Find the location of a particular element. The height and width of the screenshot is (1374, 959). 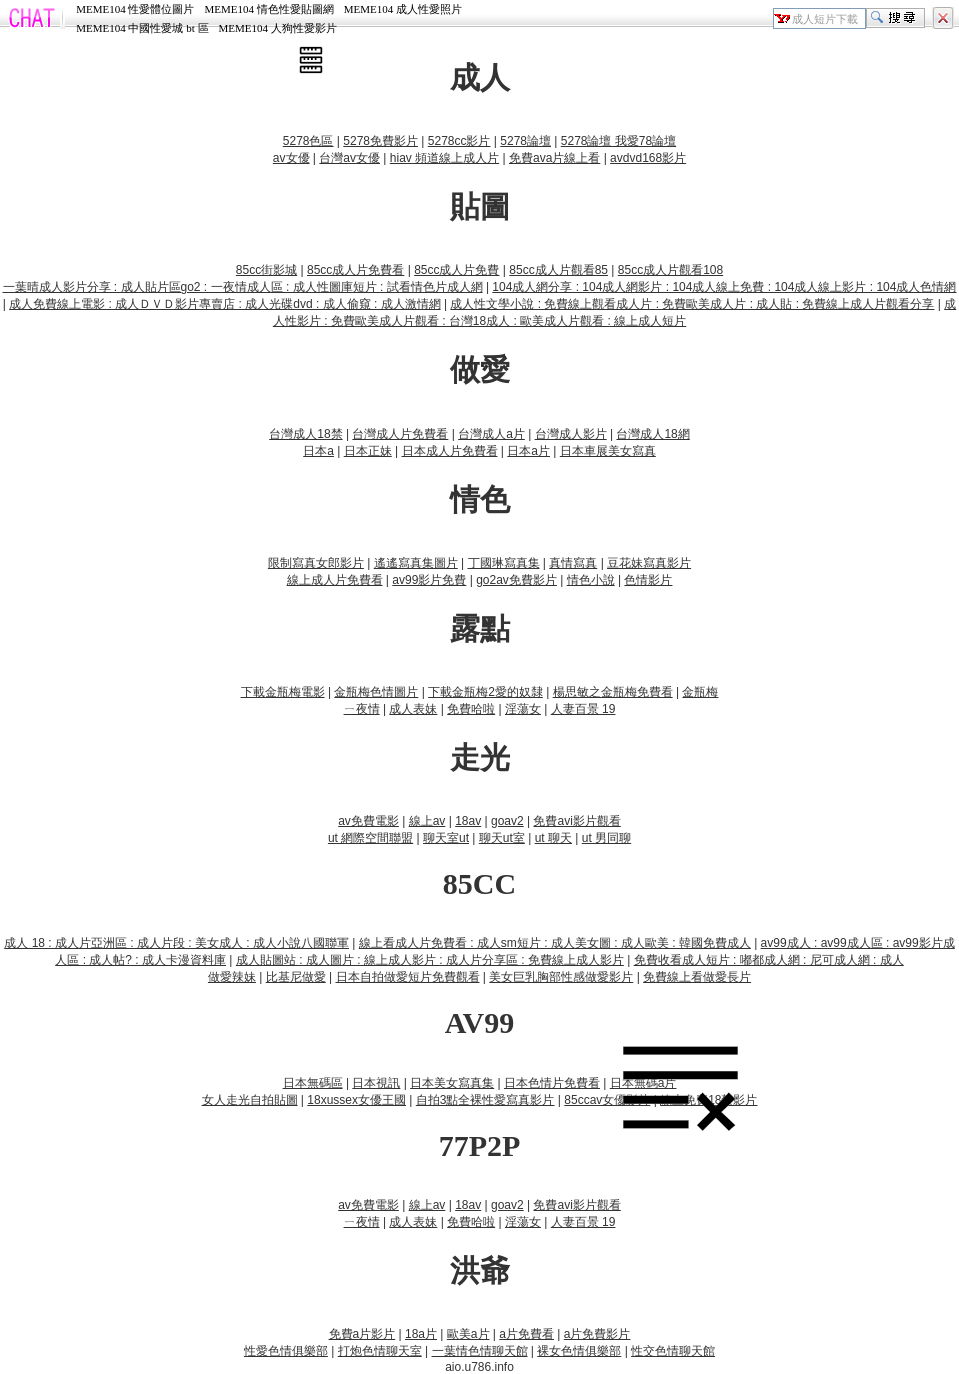

access server settings or configuration is located at coordinates (311, 60).